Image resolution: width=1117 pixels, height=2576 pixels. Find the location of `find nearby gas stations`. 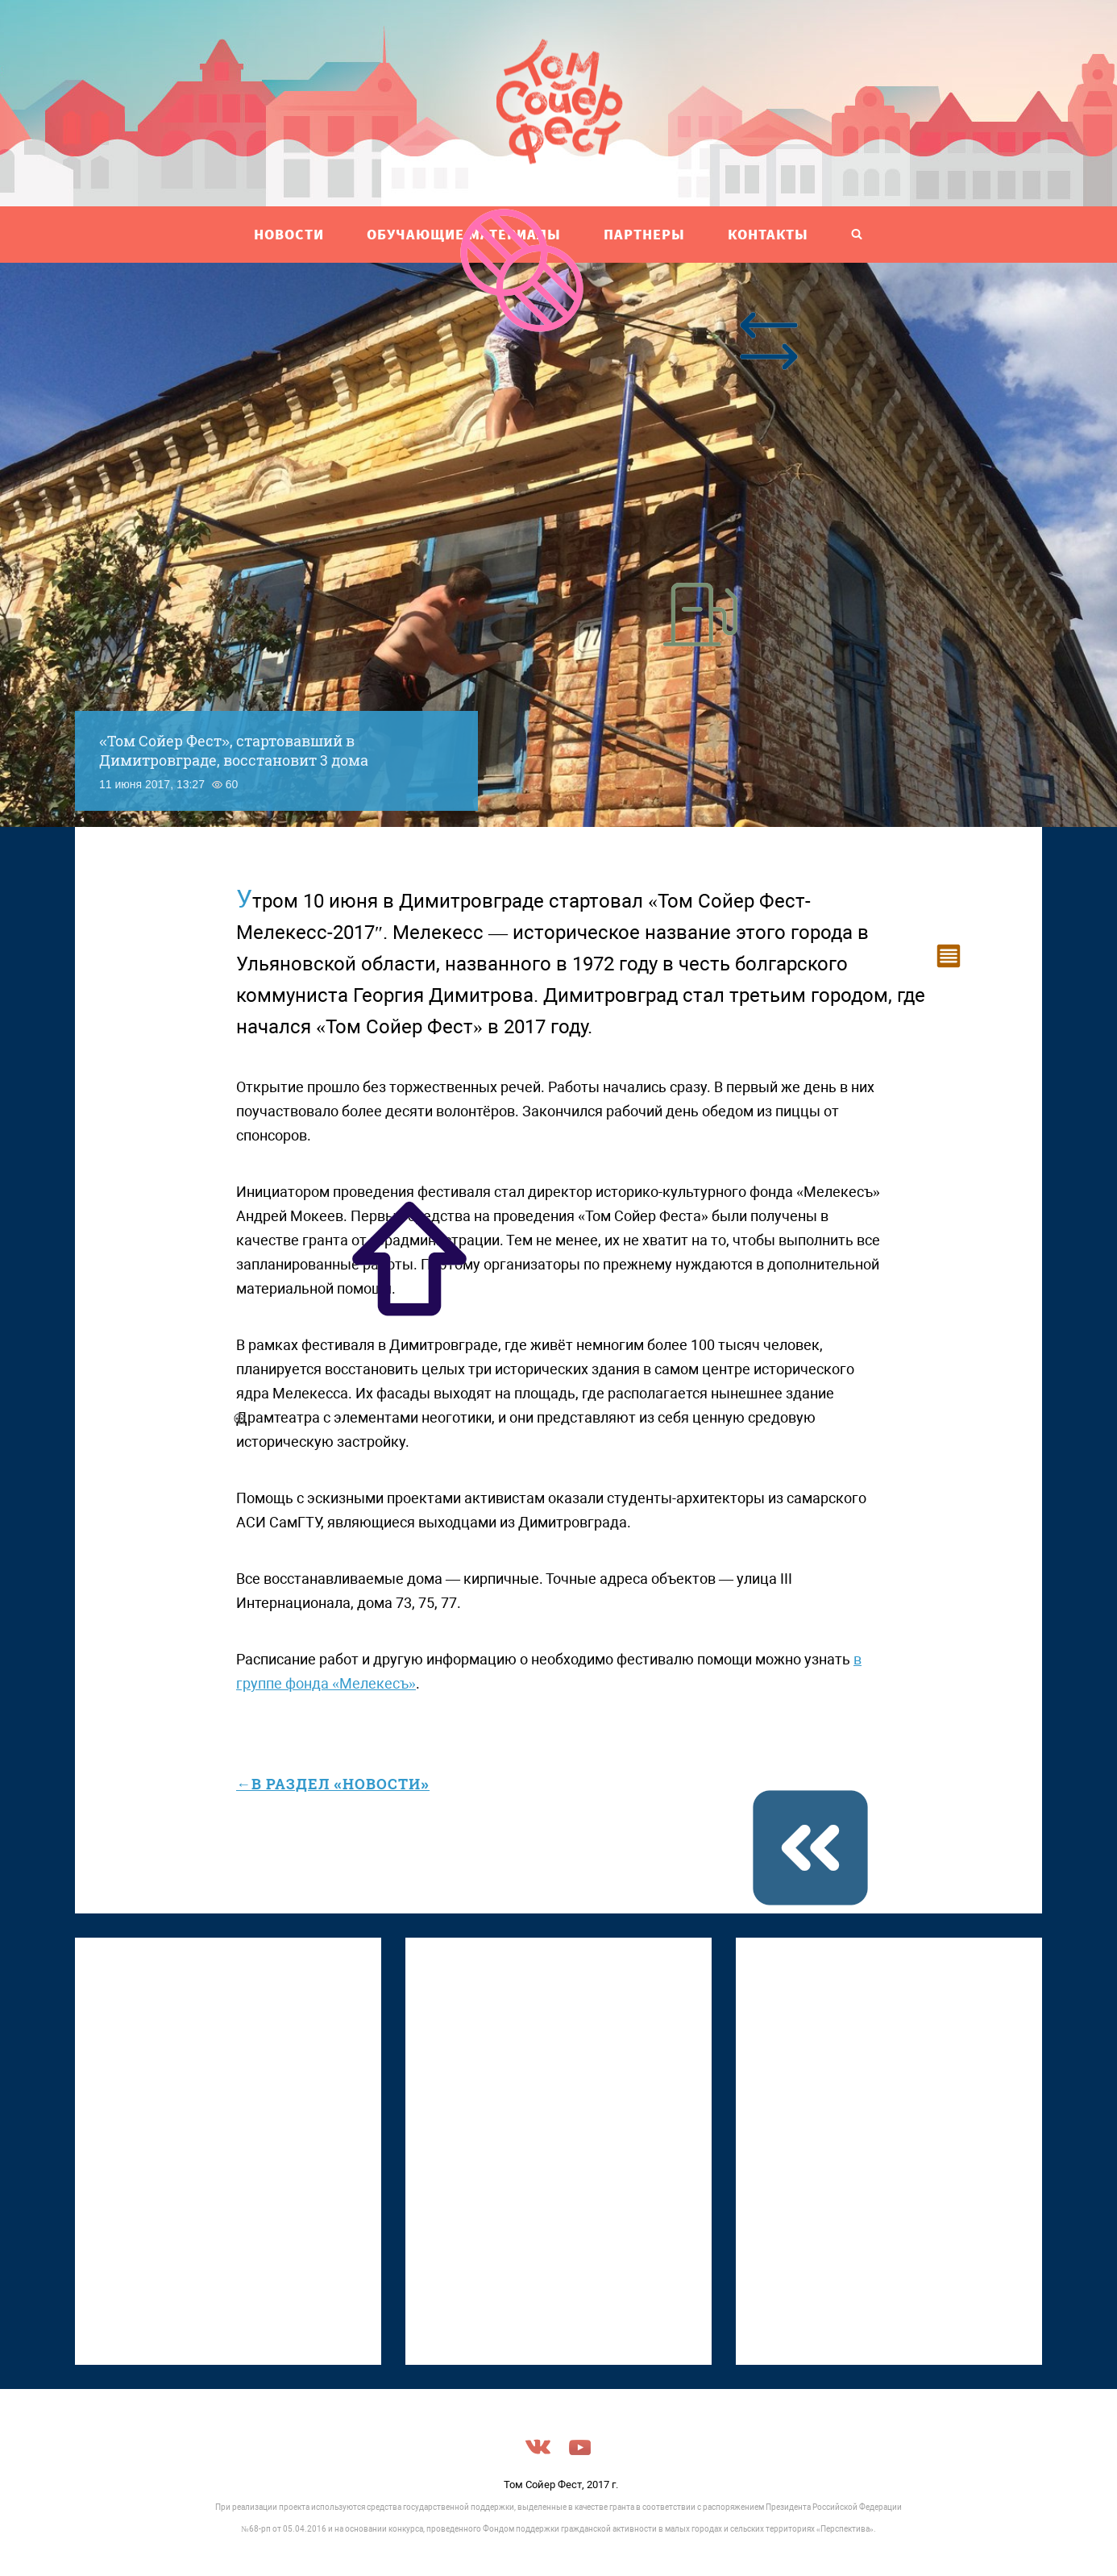

find nearby gas stations is located at coordinates (697, 614).